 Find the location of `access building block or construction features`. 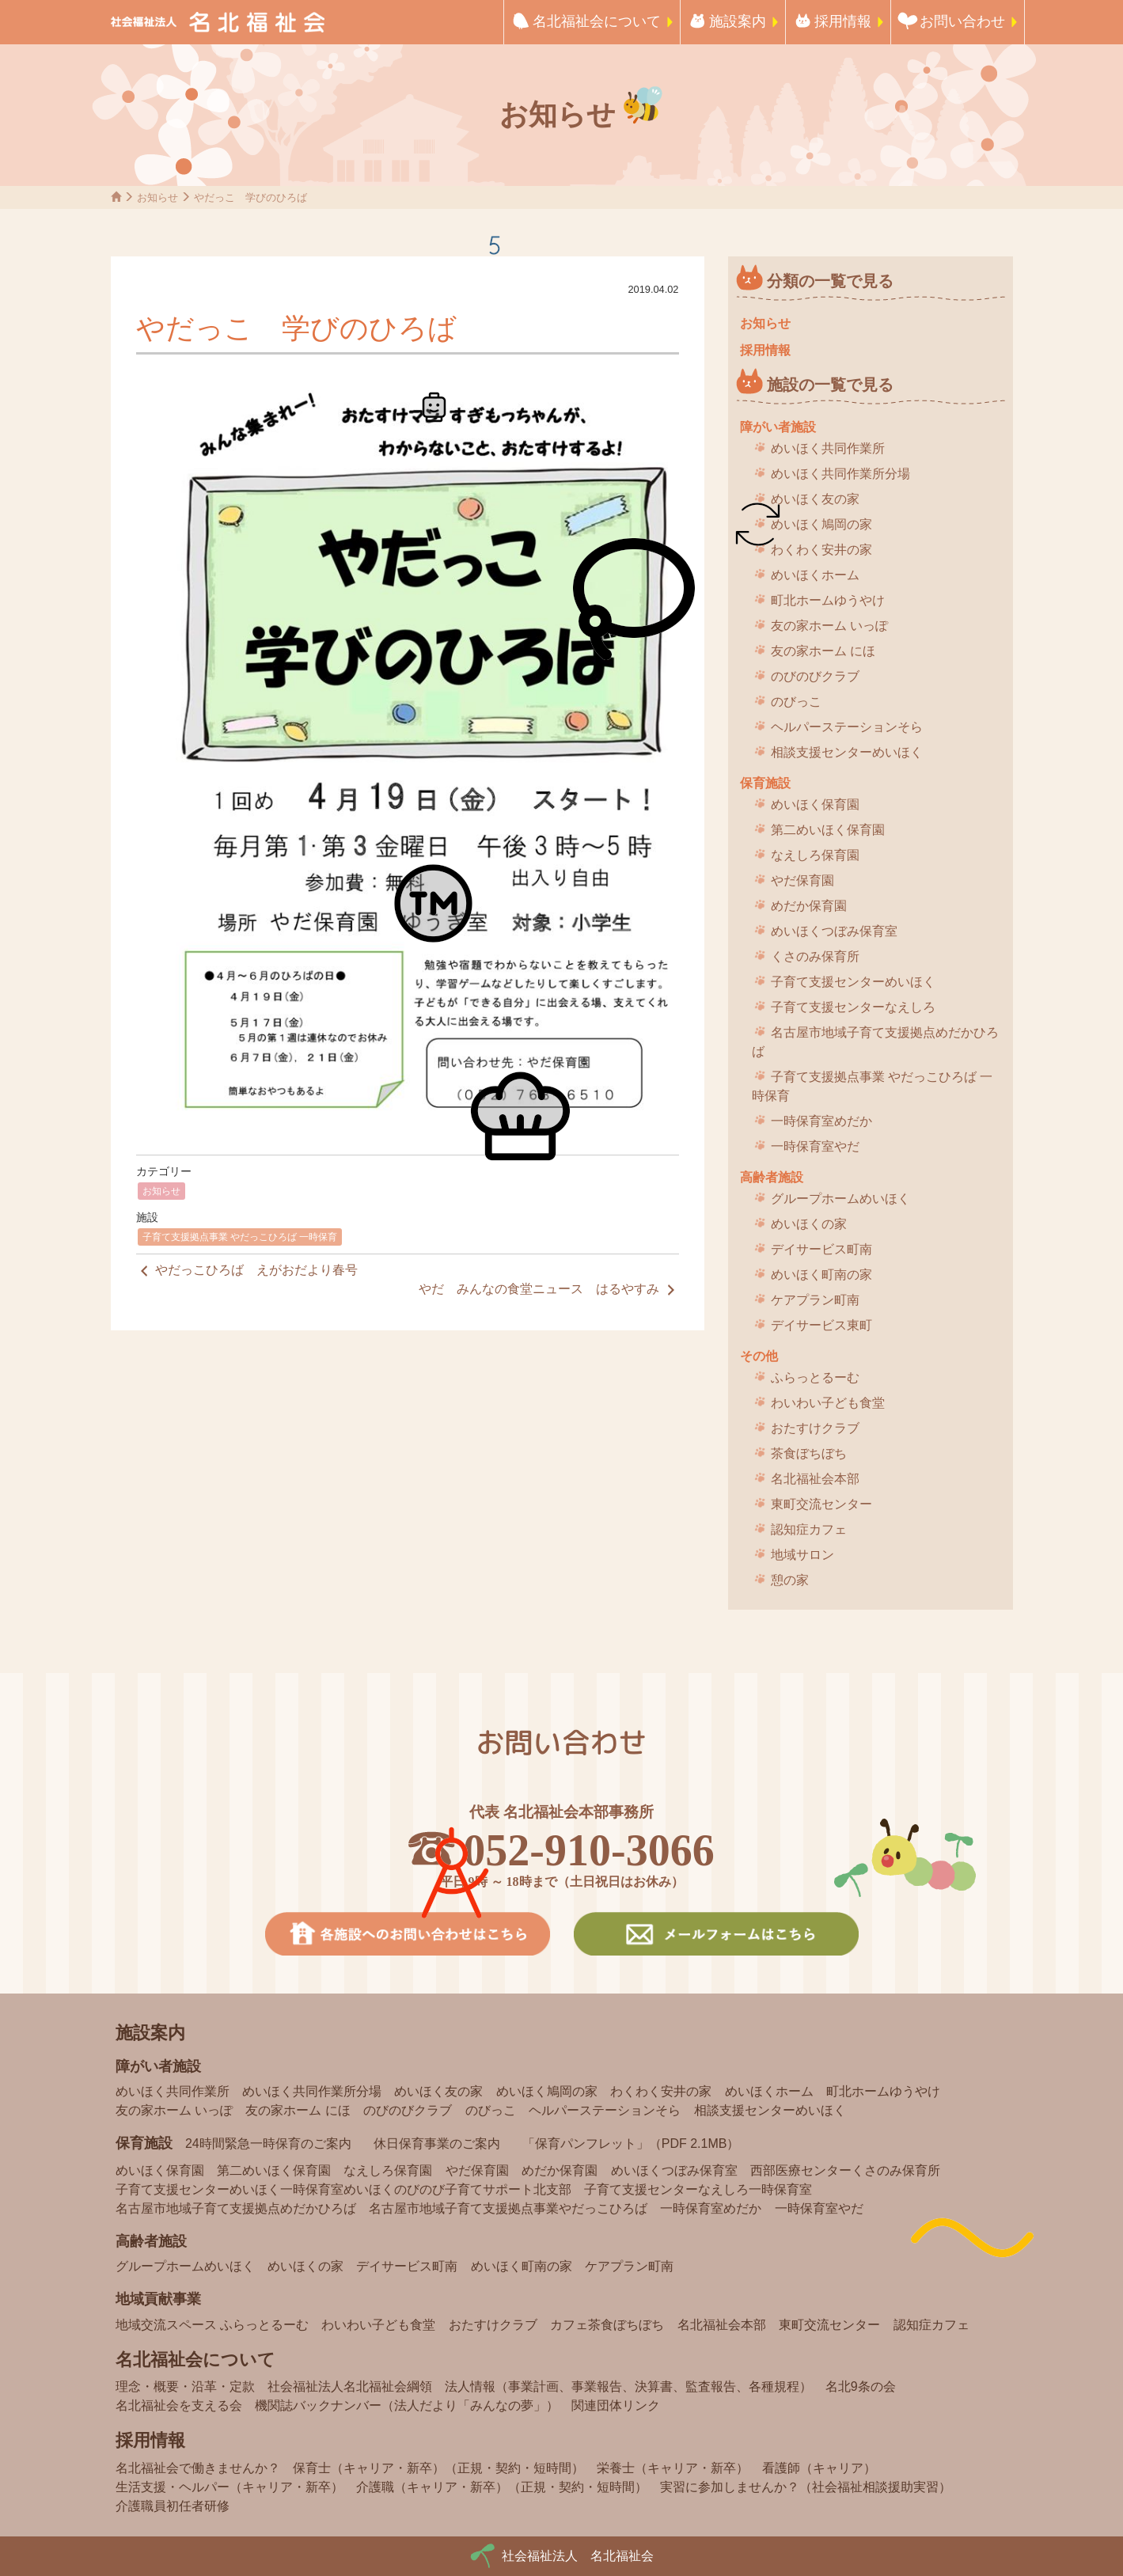

access building block or construction features is located at coordinates (434, 407).